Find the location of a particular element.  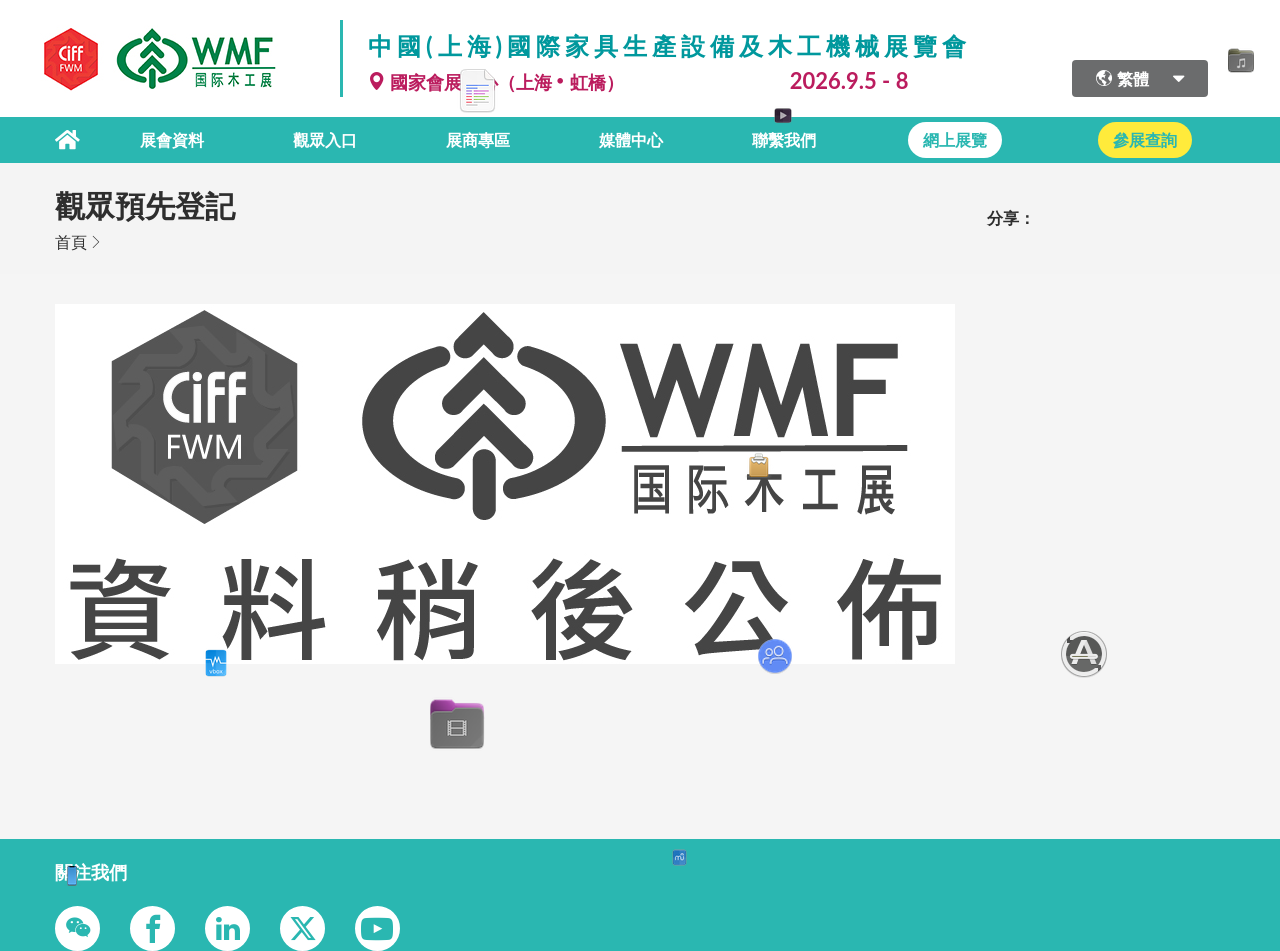

a script or code file is located at coordinates (477, 90).